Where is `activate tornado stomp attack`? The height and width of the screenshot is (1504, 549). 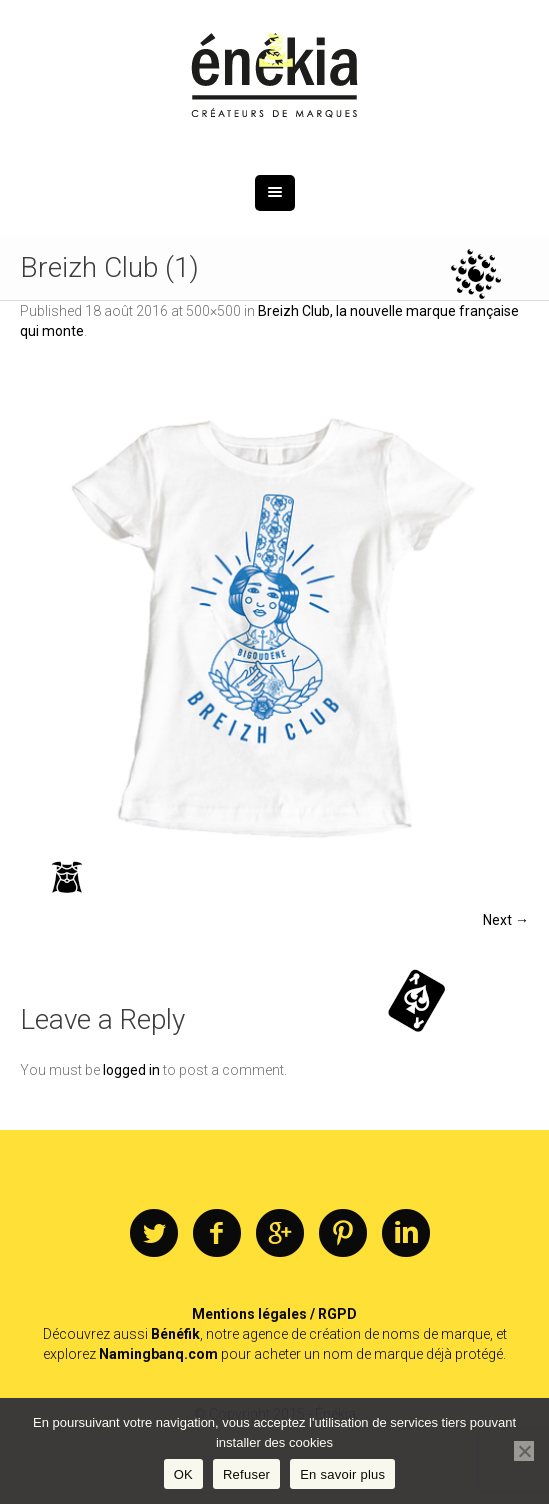 activate tornado stomp attack is located at coordinates (276, 50).